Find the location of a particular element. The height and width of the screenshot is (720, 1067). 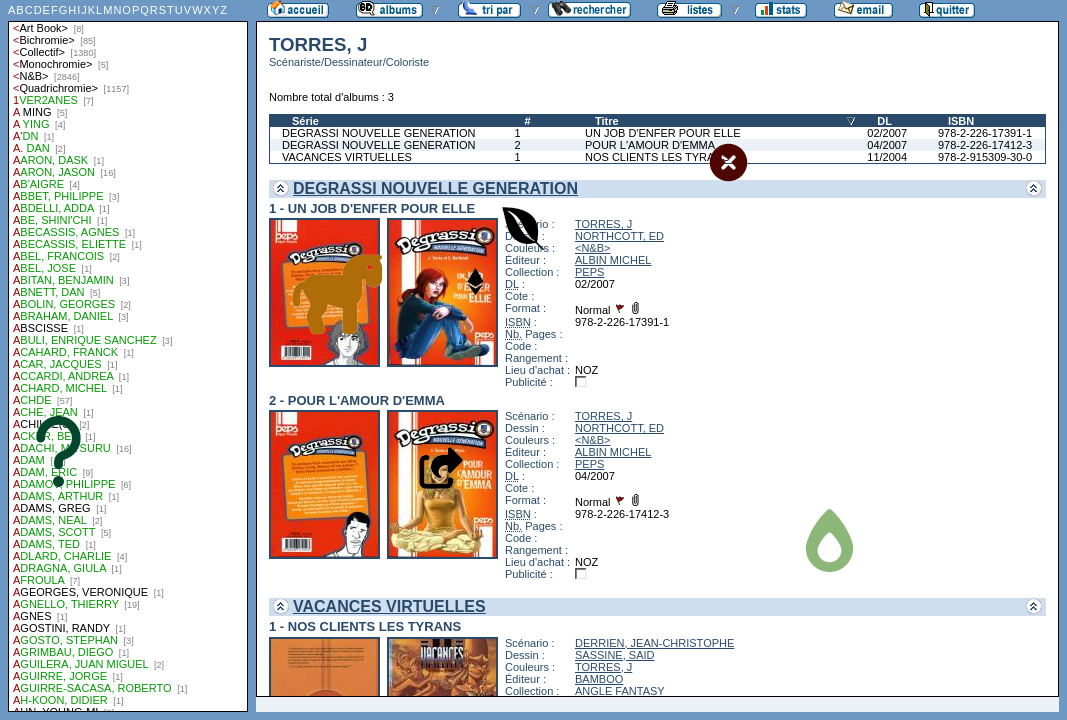

ethereum cryptocurrency logo is located at coordinates (475, 281).